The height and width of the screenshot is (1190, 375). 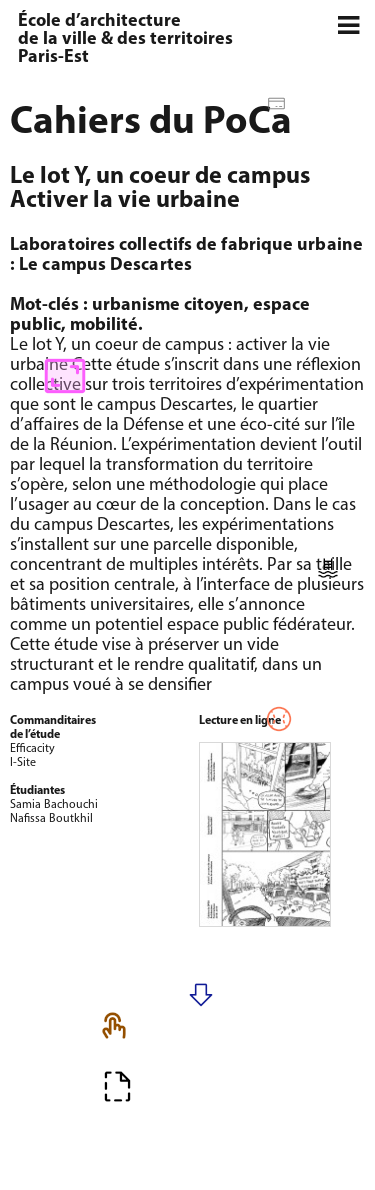 I want to click on enter fullscreen mode, so click(x=65, y=376).